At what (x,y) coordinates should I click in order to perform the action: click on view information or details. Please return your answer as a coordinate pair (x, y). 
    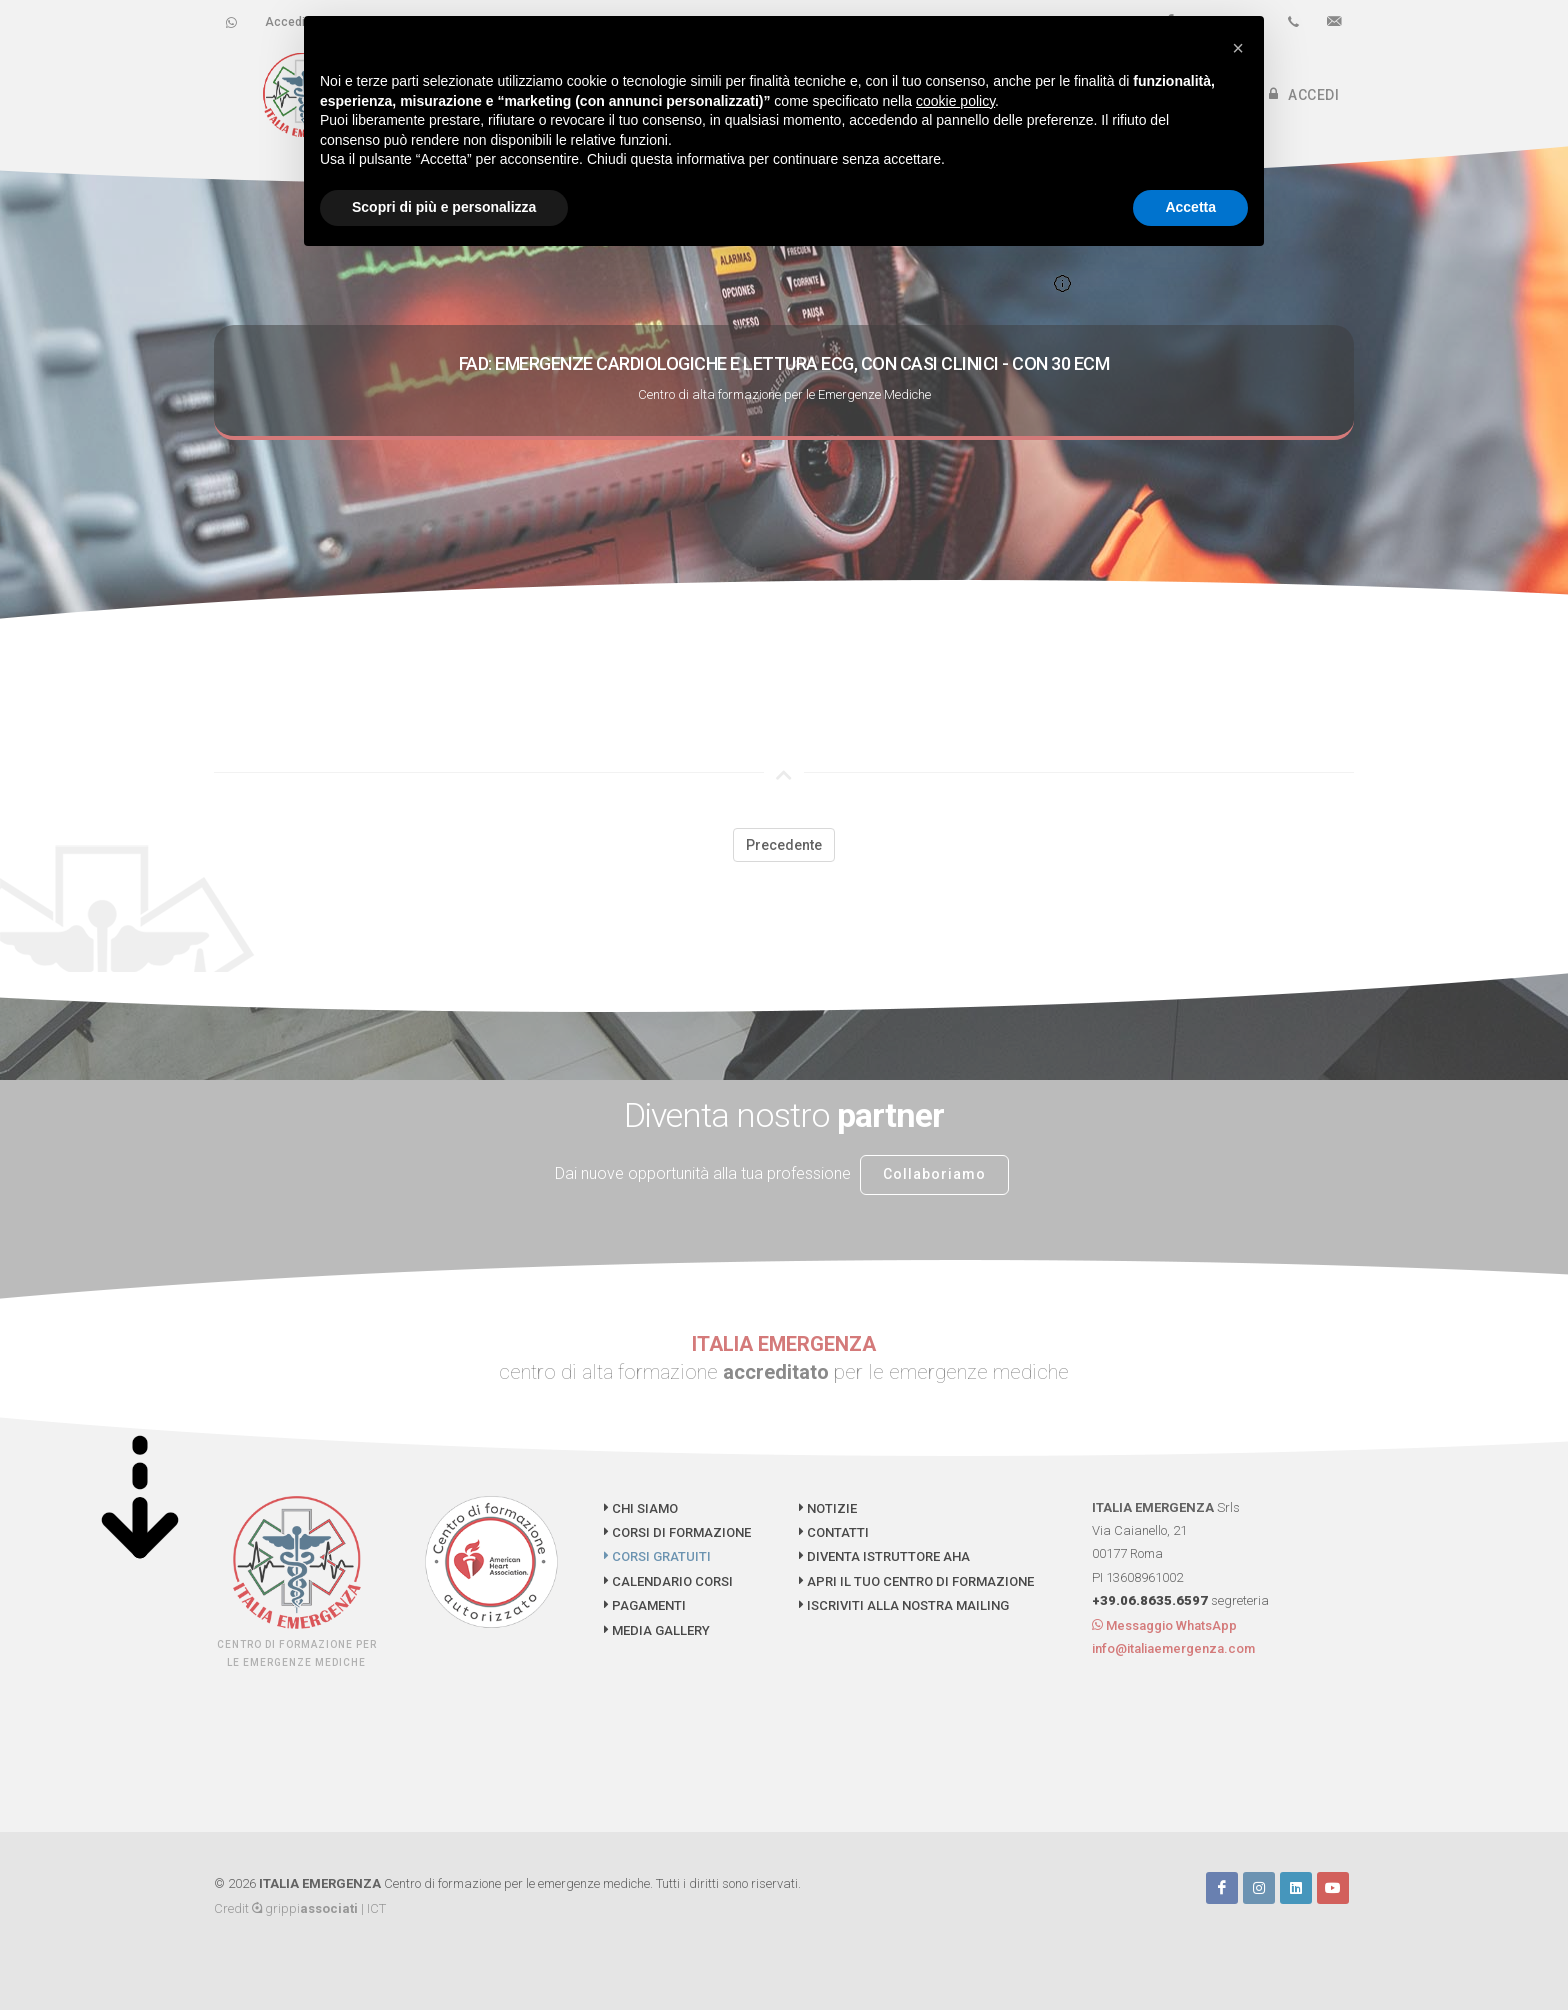
    Looking at the image, I should click on (1062, 283).